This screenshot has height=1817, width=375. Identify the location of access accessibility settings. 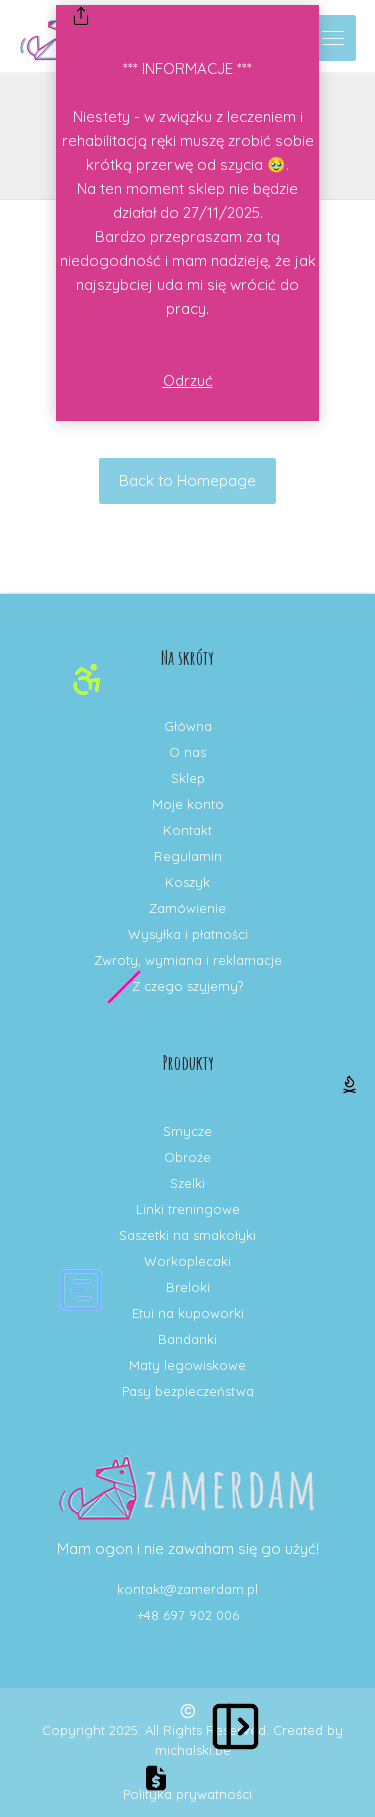
(87, 679).